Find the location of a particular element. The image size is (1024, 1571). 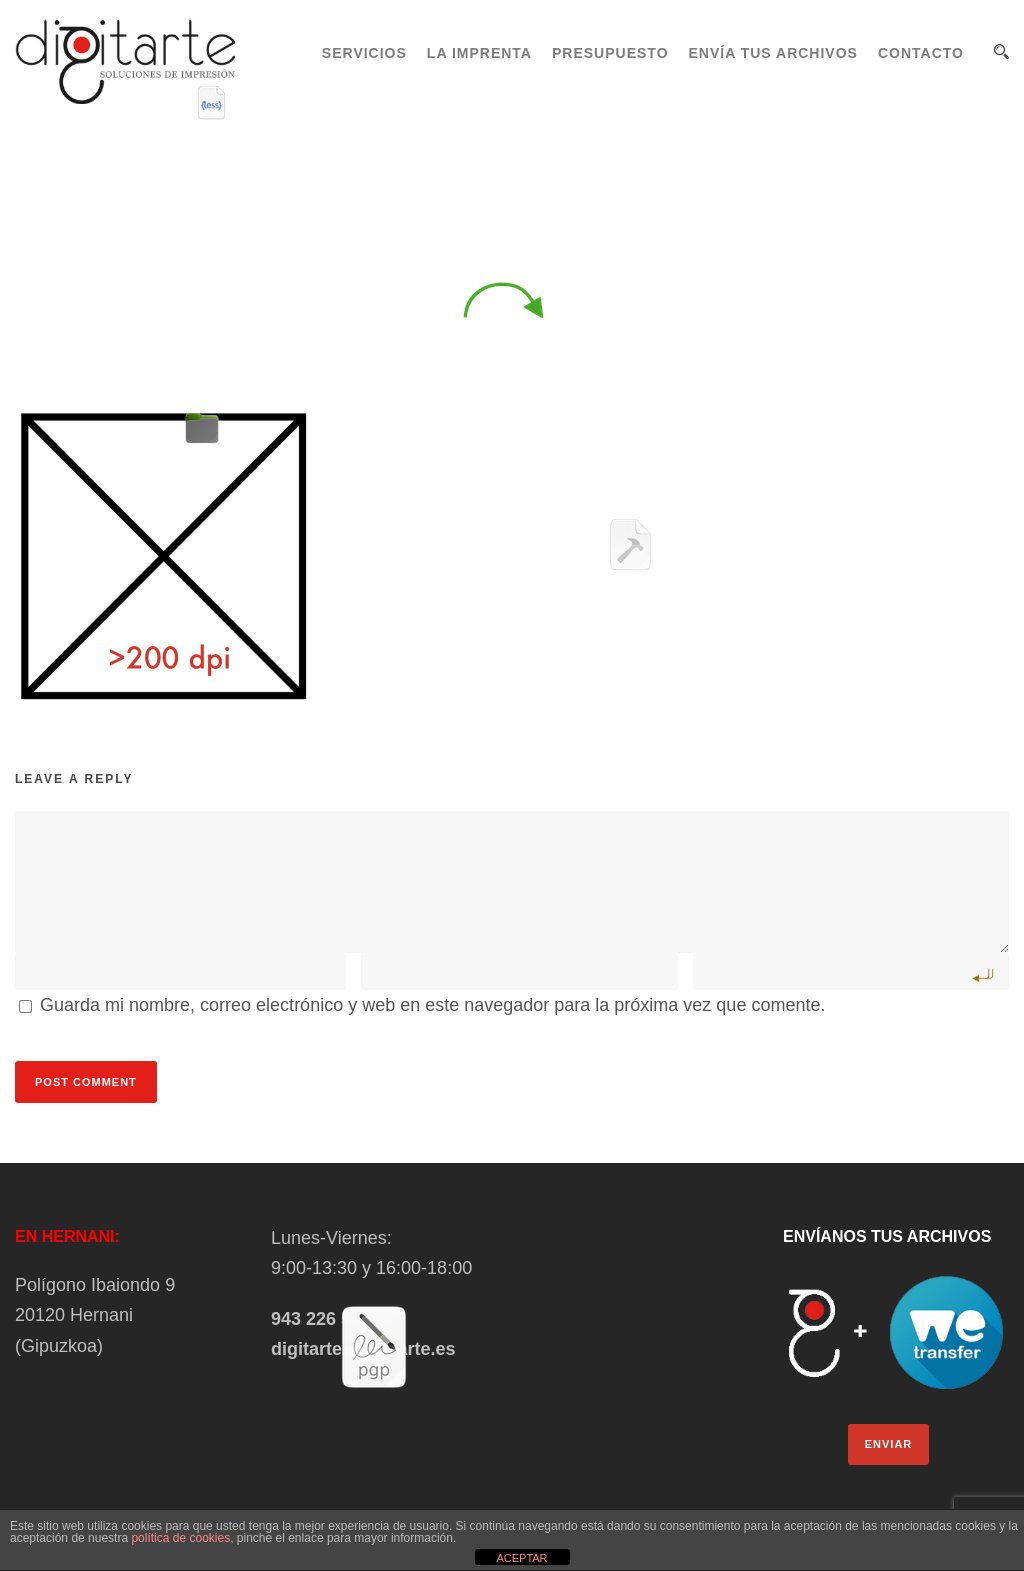

a PGP digital signature file is located at coordinates (374, 1347).